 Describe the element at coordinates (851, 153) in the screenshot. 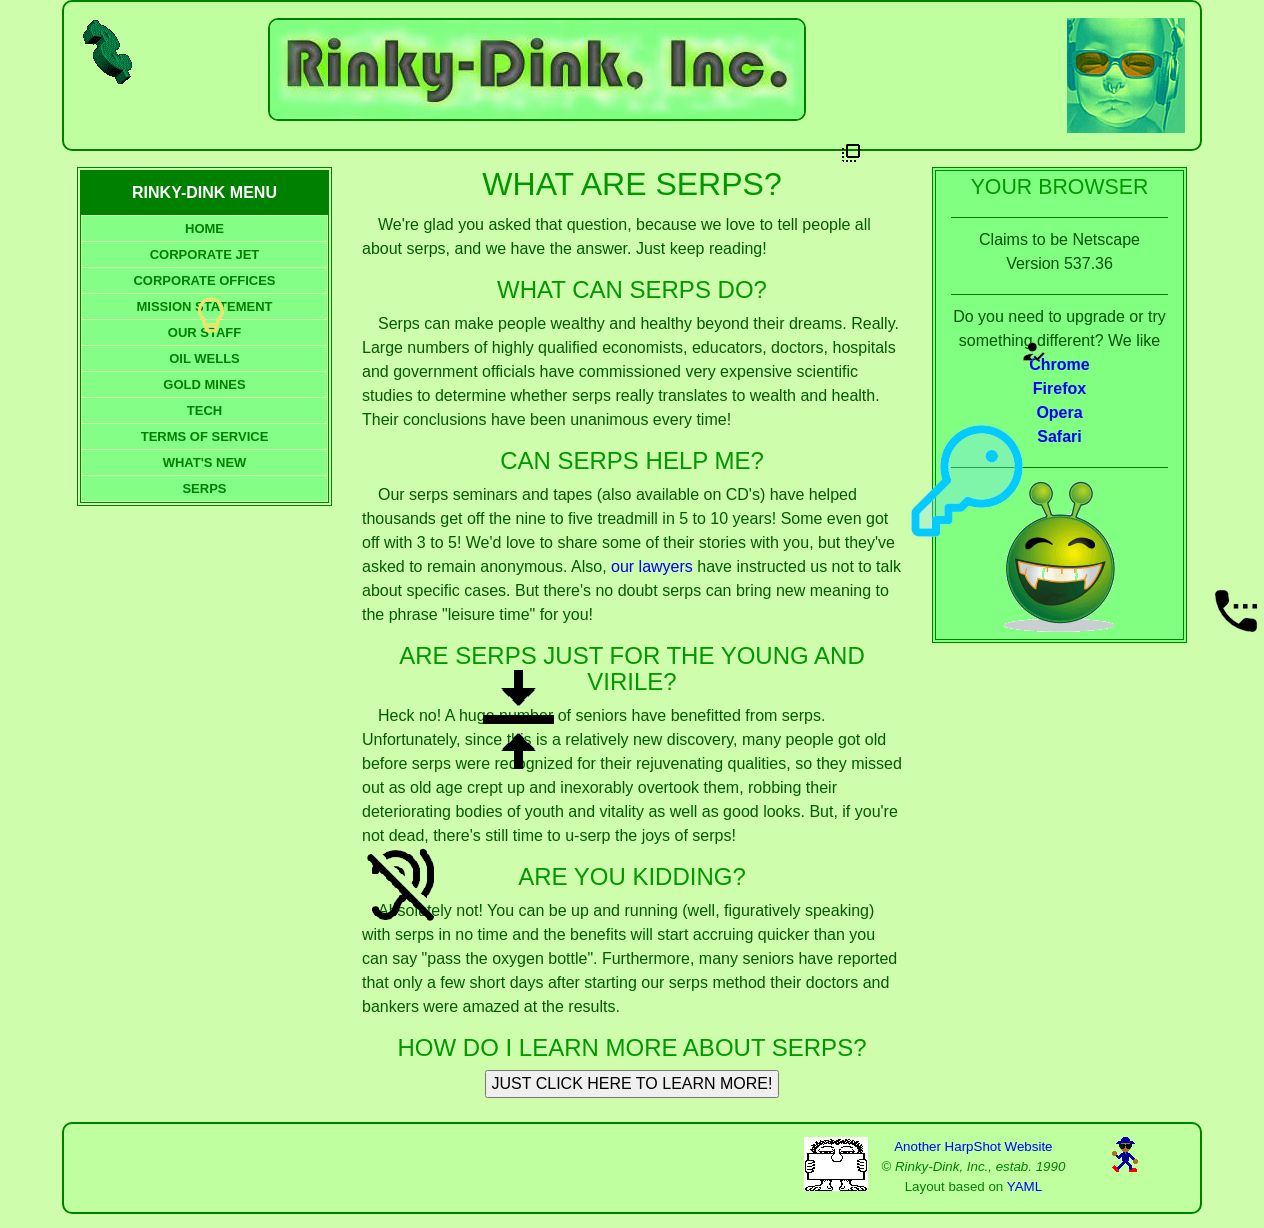

I see `bring window to front` at that location.